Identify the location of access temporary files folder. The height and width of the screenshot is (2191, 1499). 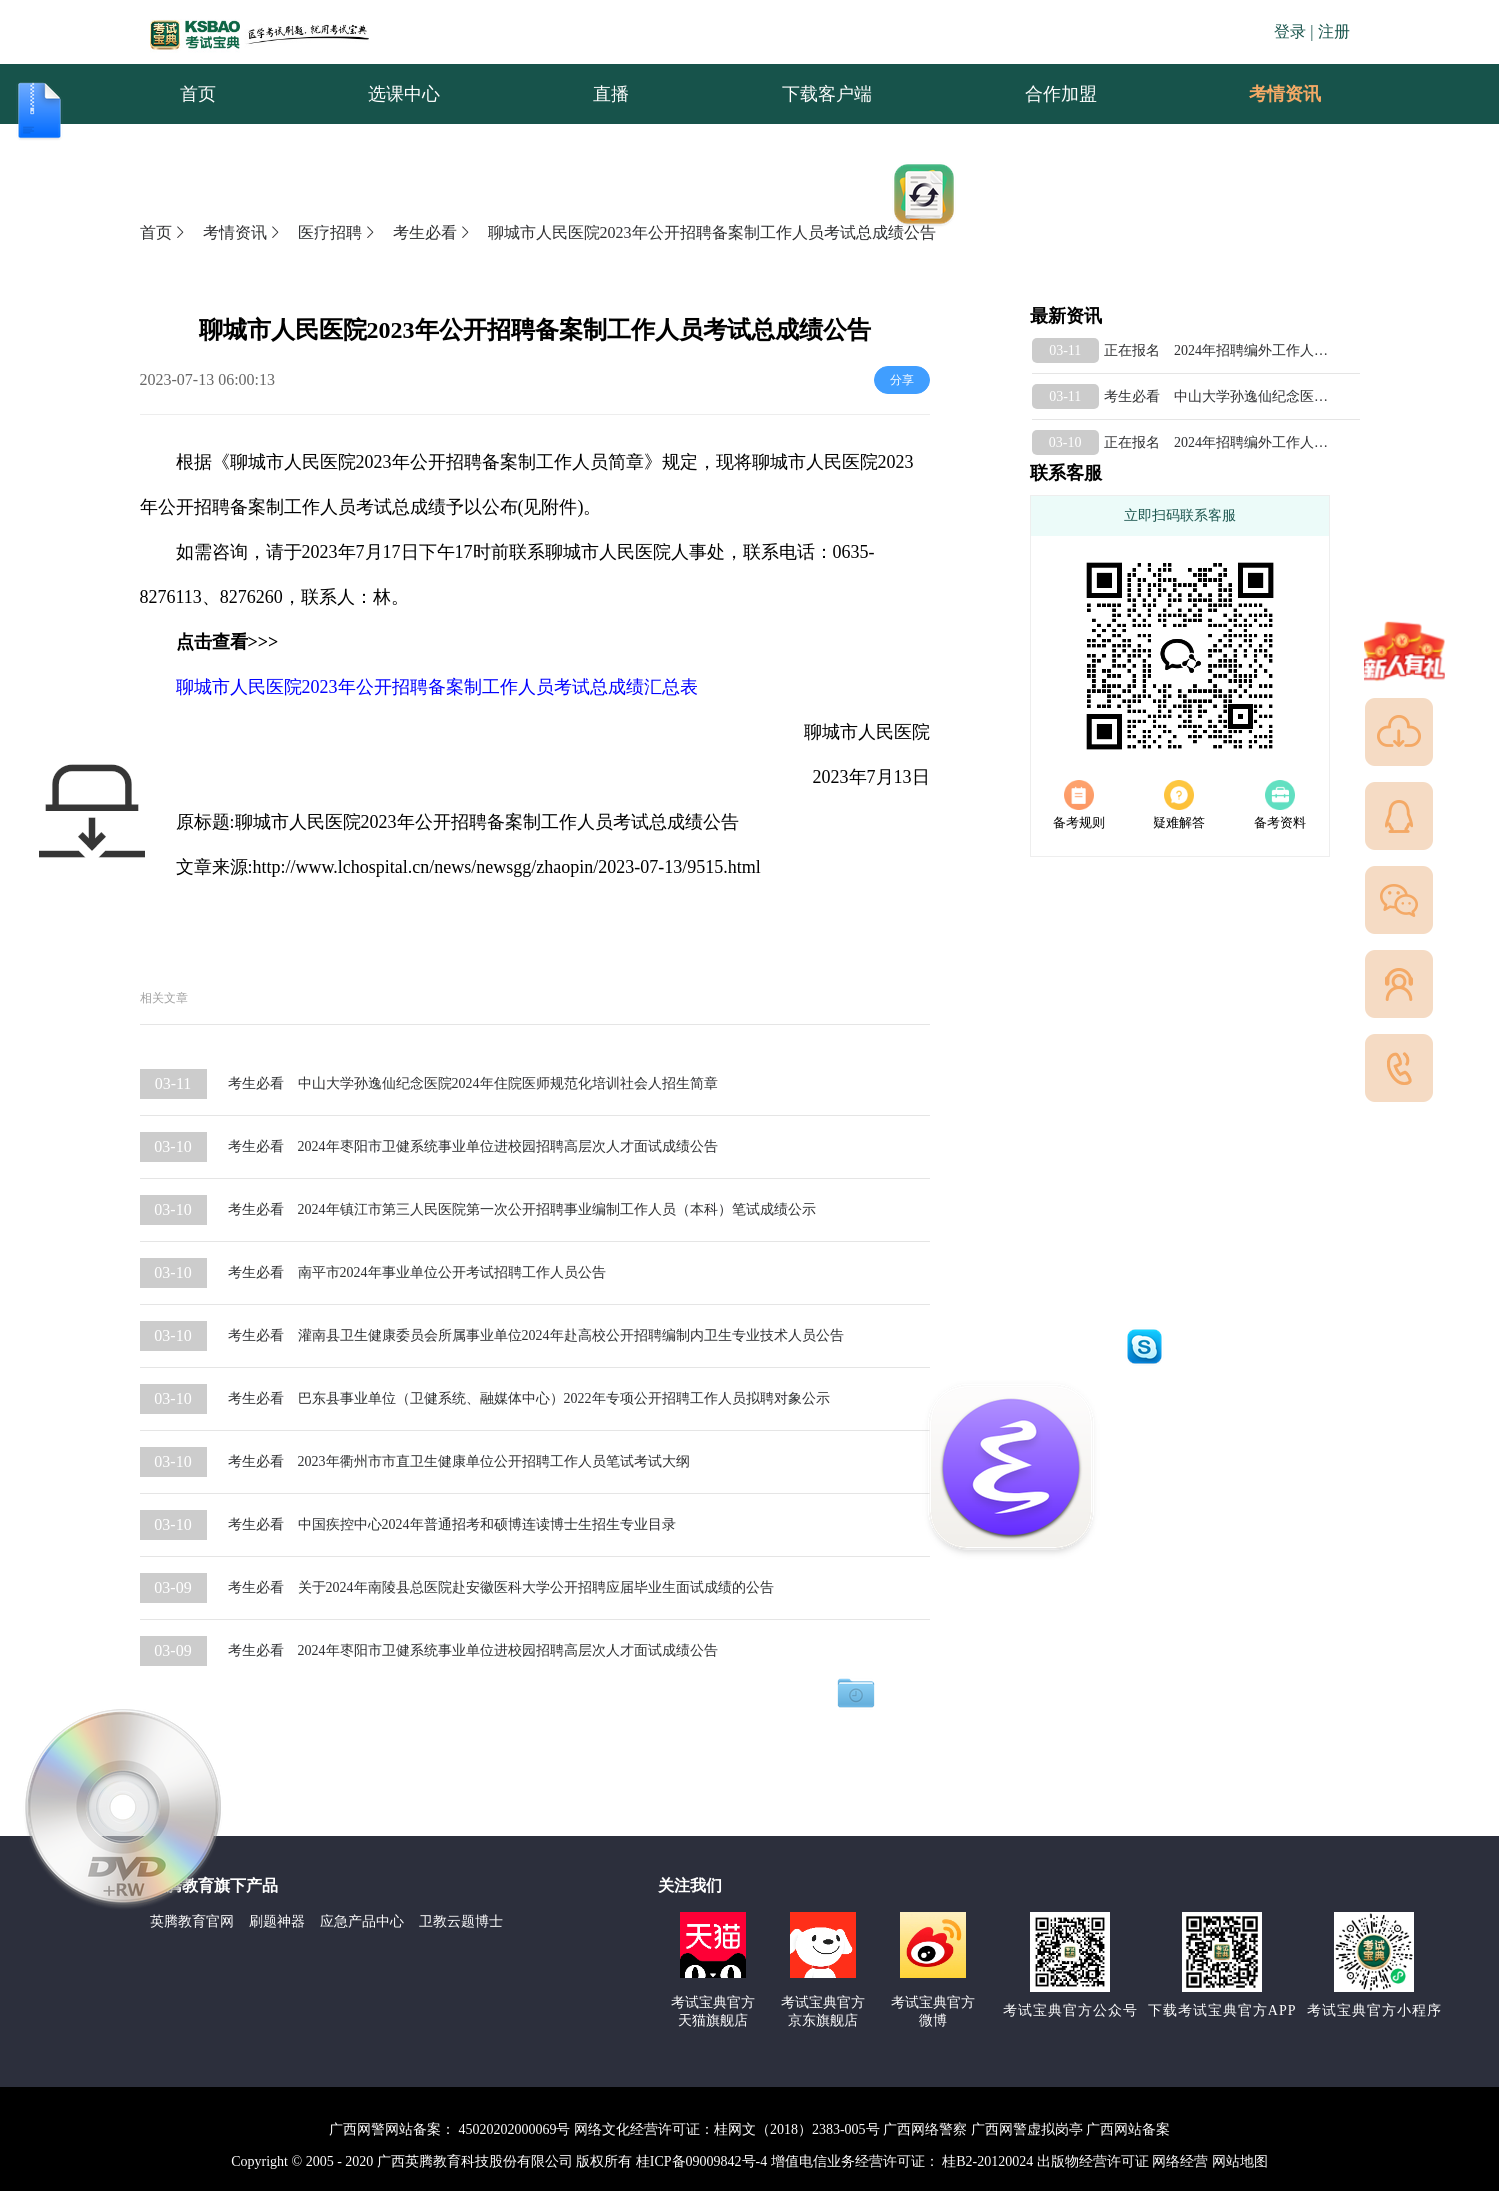
(856, 1693).